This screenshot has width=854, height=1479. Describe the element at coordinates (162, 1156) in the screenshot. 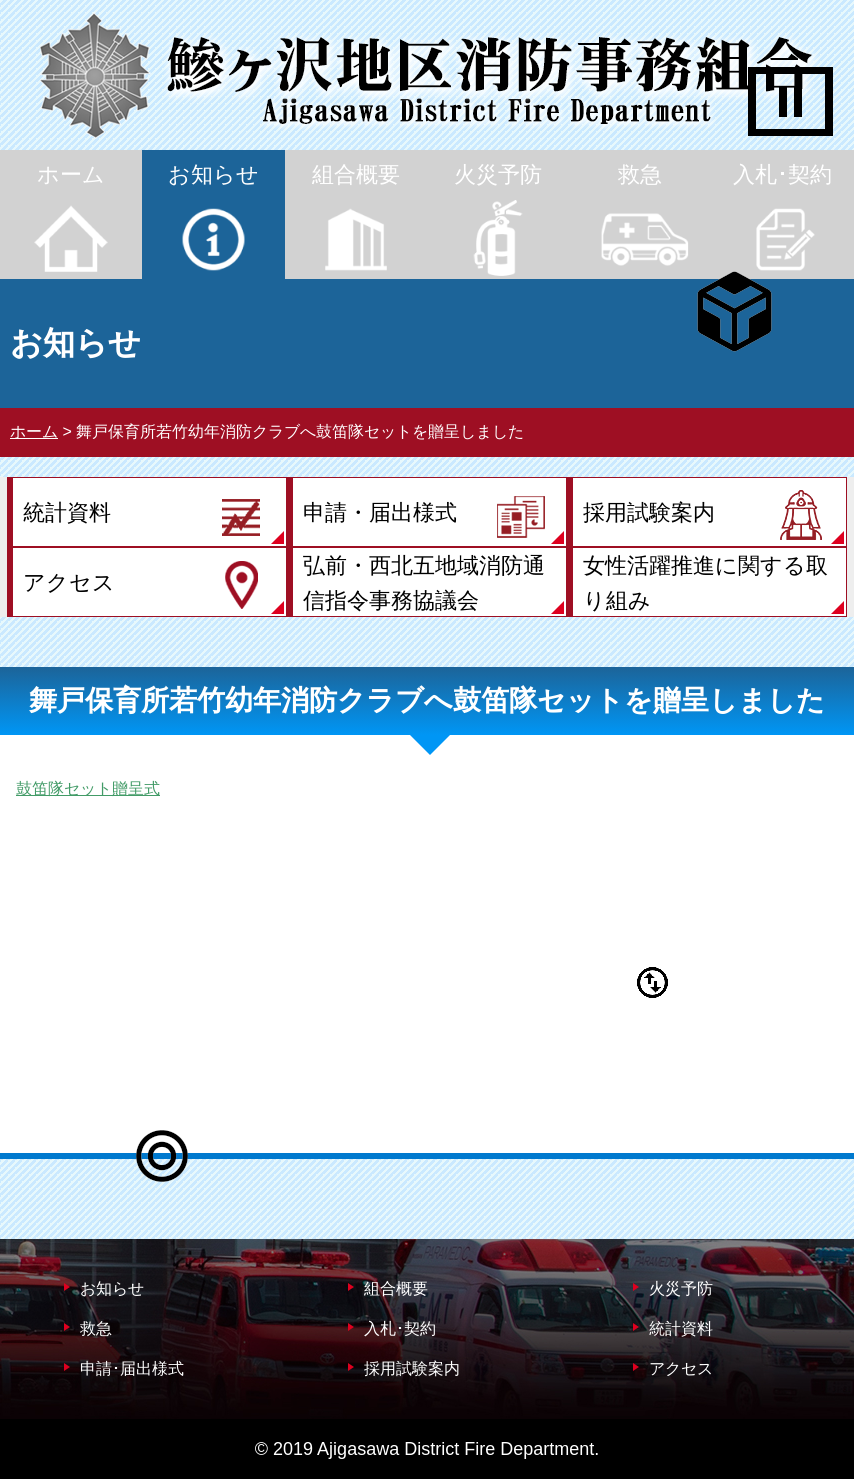

I see `playstation circle button icon` at that location.